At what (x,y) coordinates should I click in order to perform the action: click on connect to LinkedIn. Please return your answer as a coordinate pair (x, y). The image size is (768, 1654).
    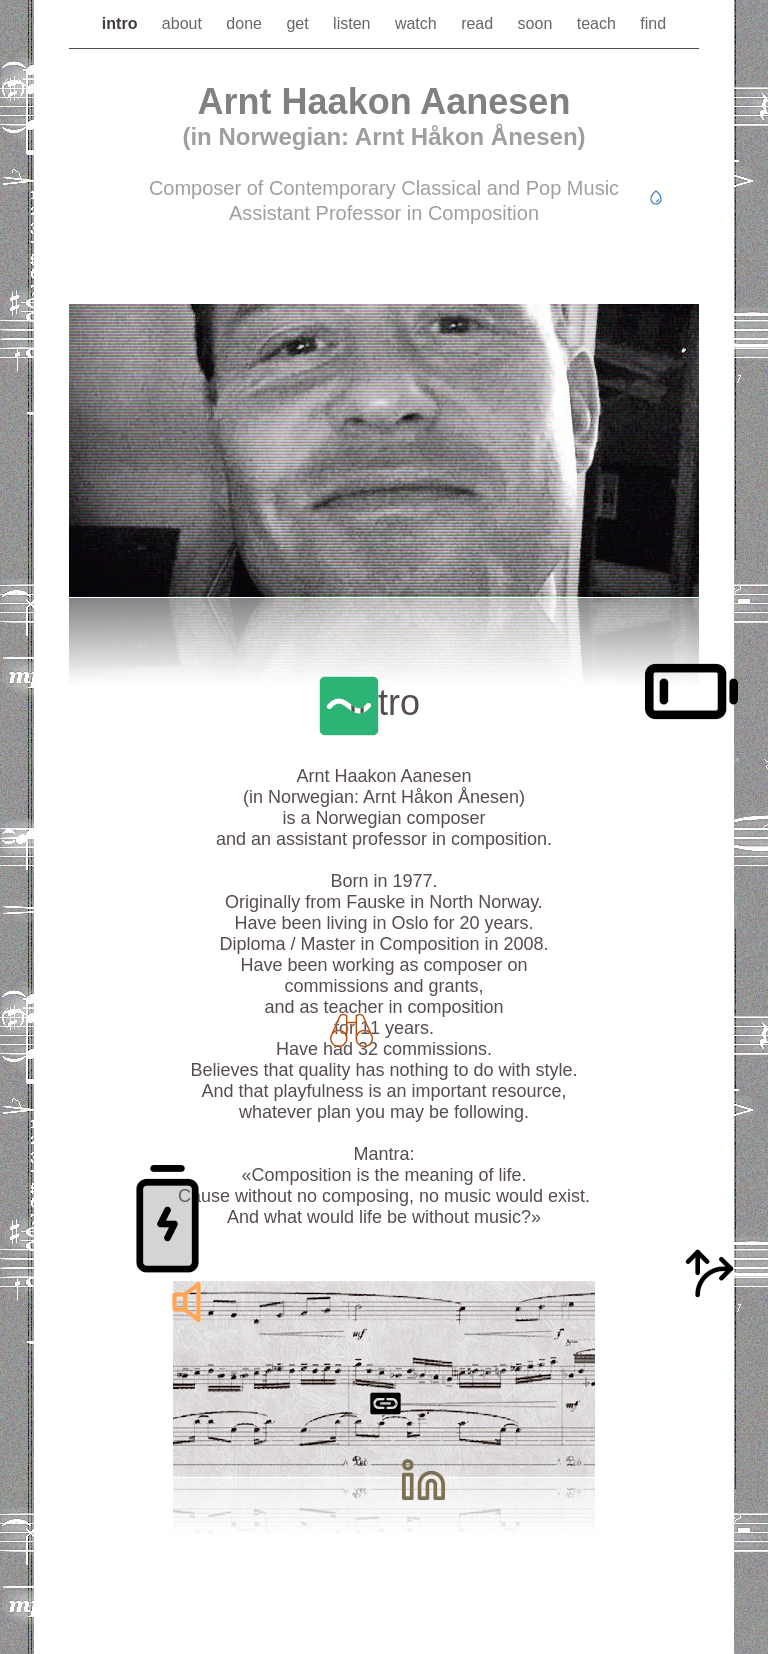
    Looking at the image, I should click on (423, 1480).